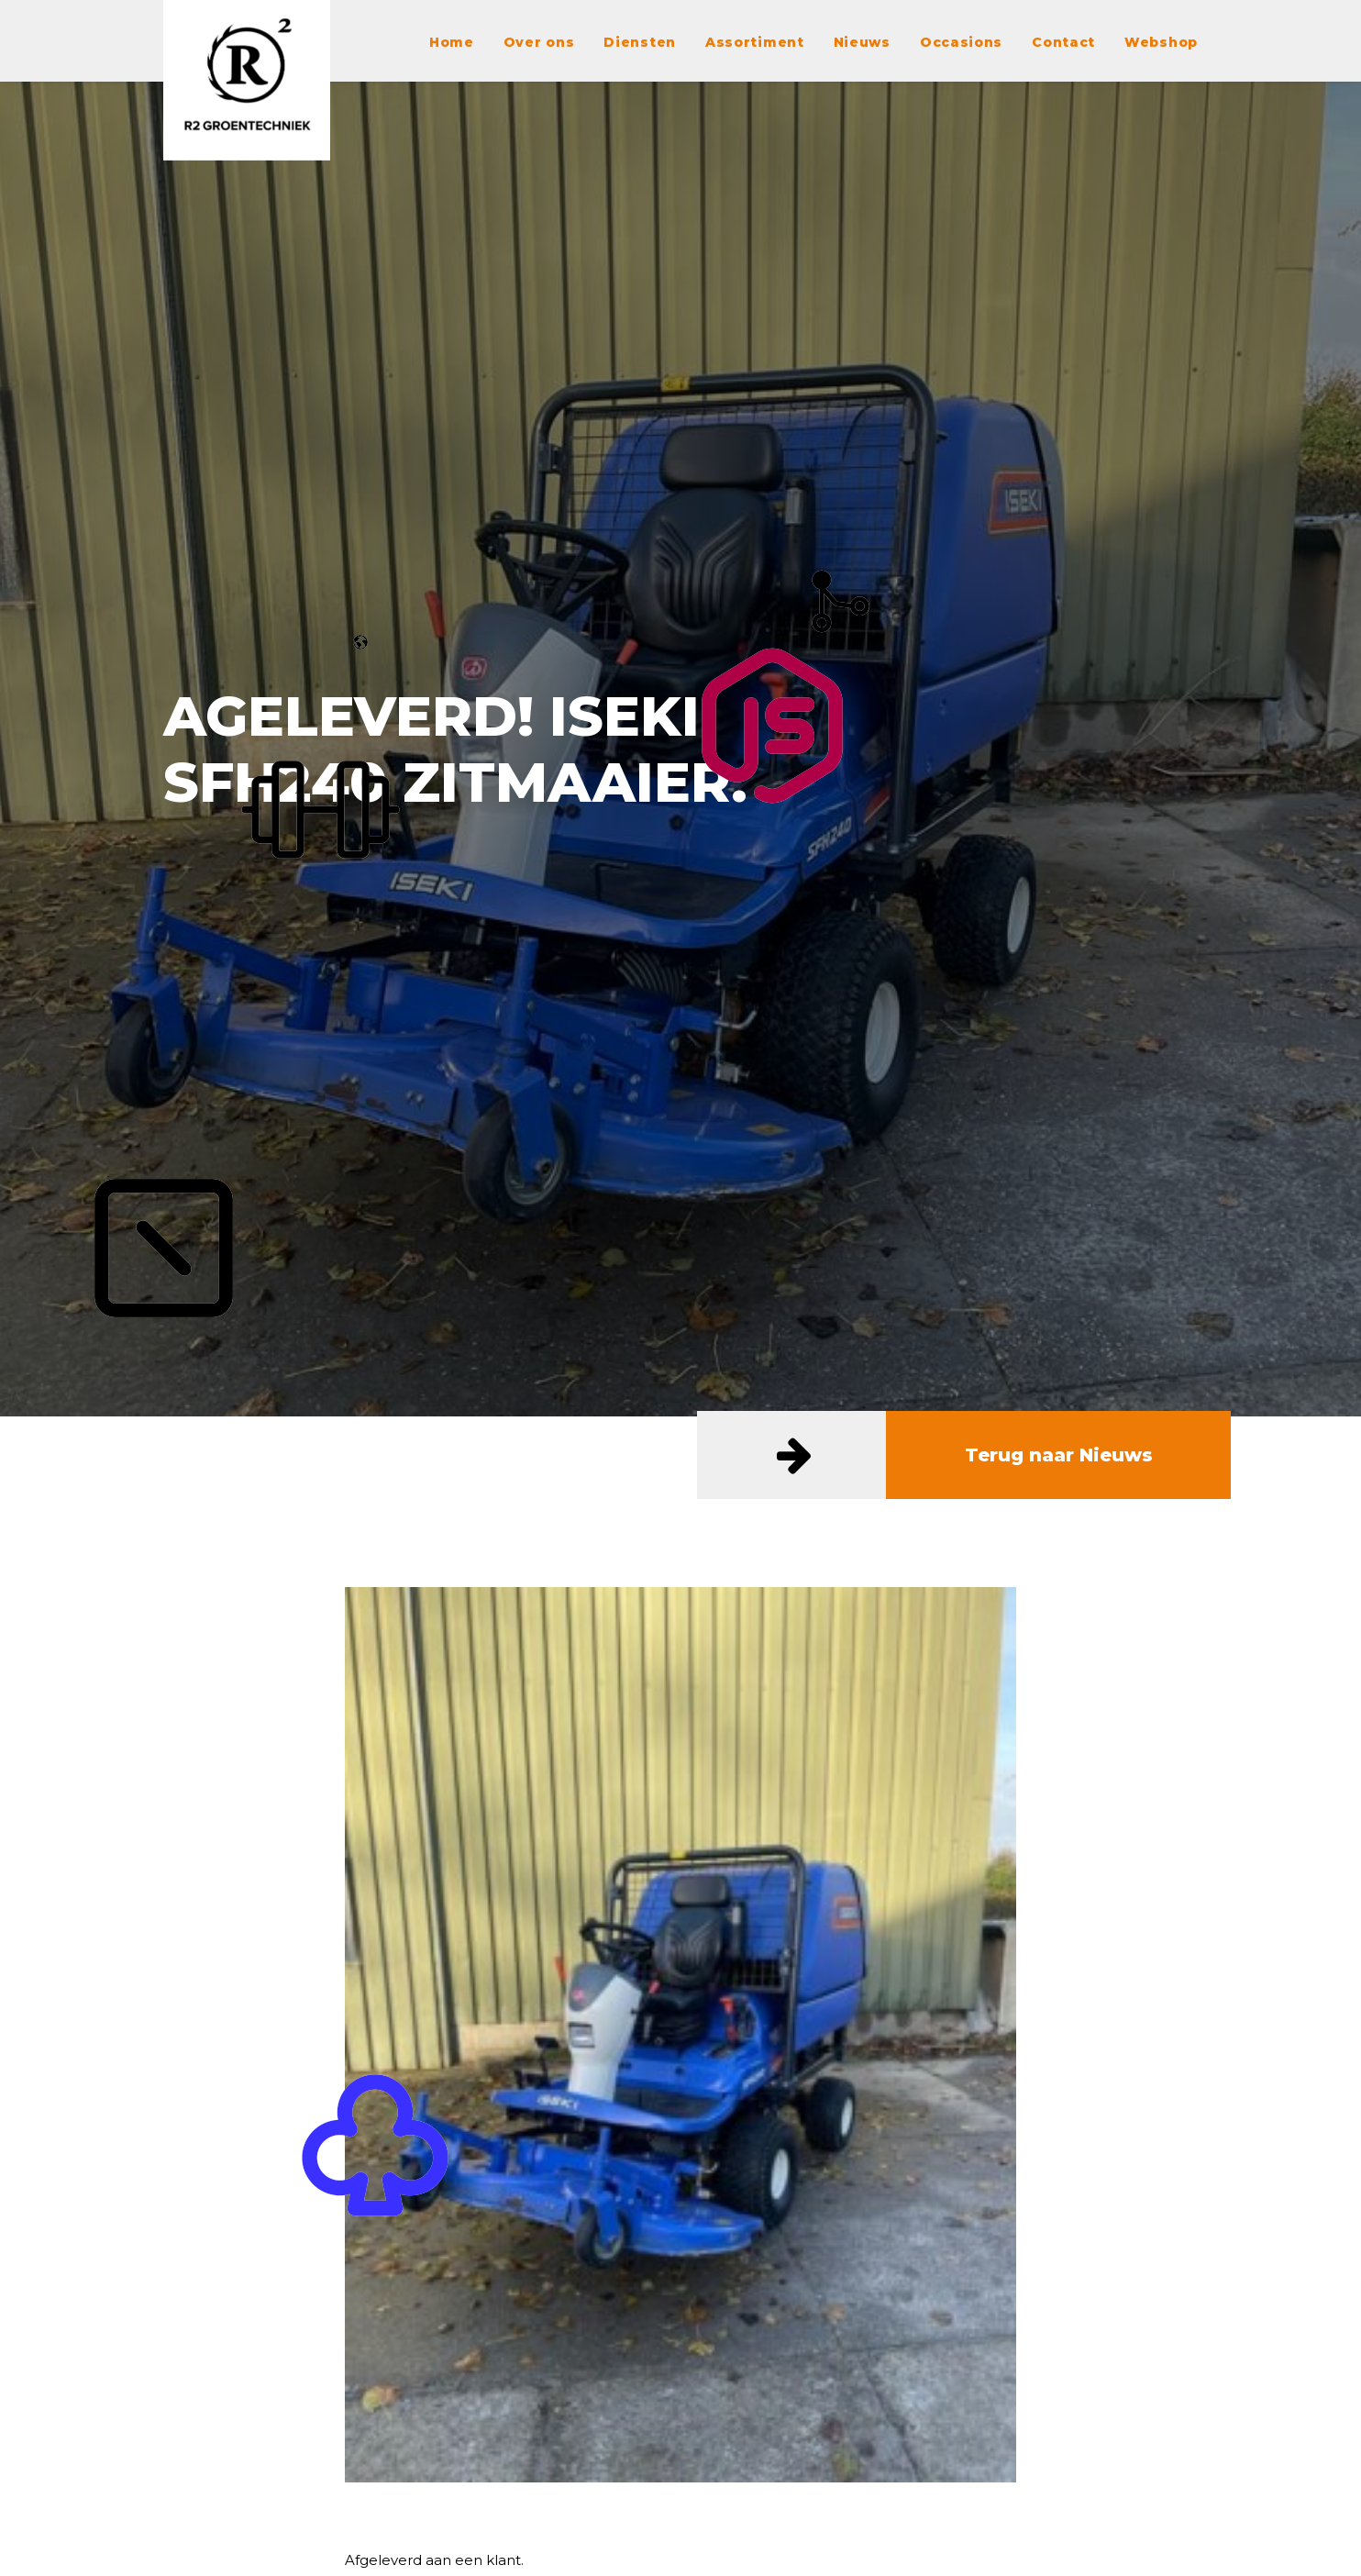 The width and height of the screenshot is (1361, 2576). I want to click on select clubs suit in a card game, so click(375, 2148).